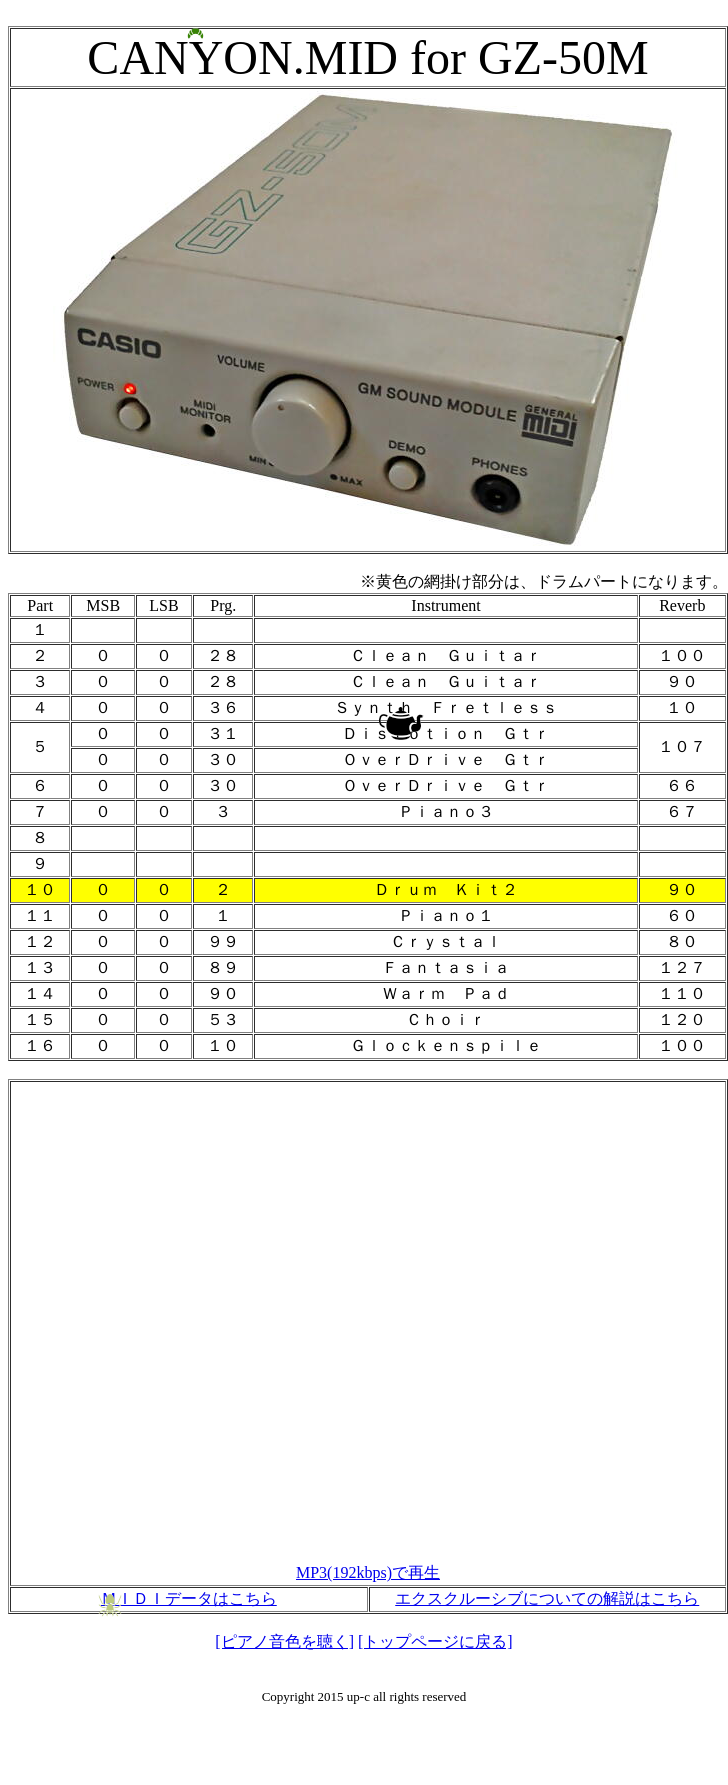 The width and height of the screenshot is (728, 1785). I want to click on indicates spider or arachnid enemy type in game, so click(110, 1605).